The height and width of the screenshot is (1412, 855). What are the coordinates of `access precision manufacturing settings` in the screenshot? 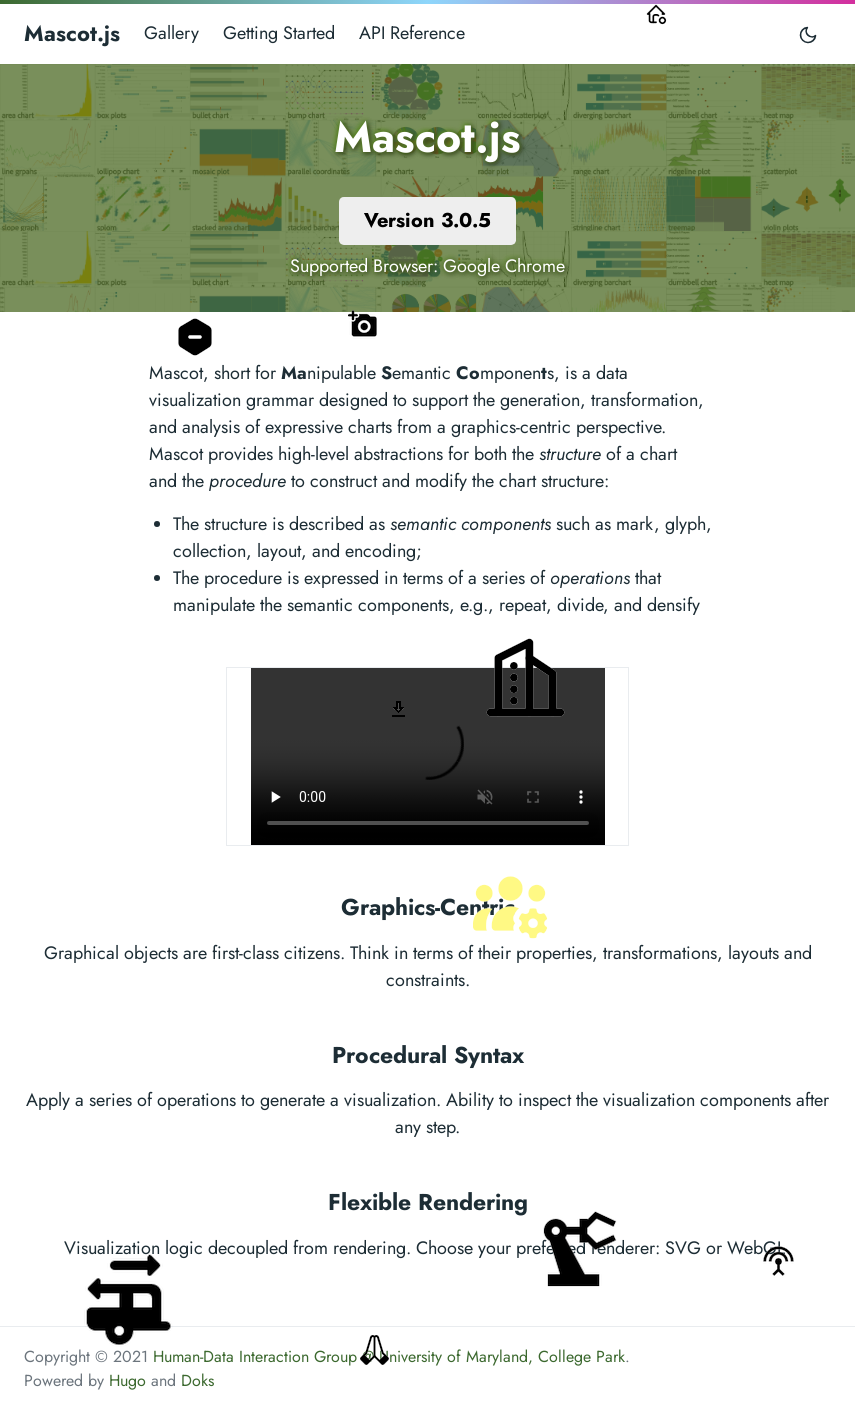 It's located at (579, 1250).